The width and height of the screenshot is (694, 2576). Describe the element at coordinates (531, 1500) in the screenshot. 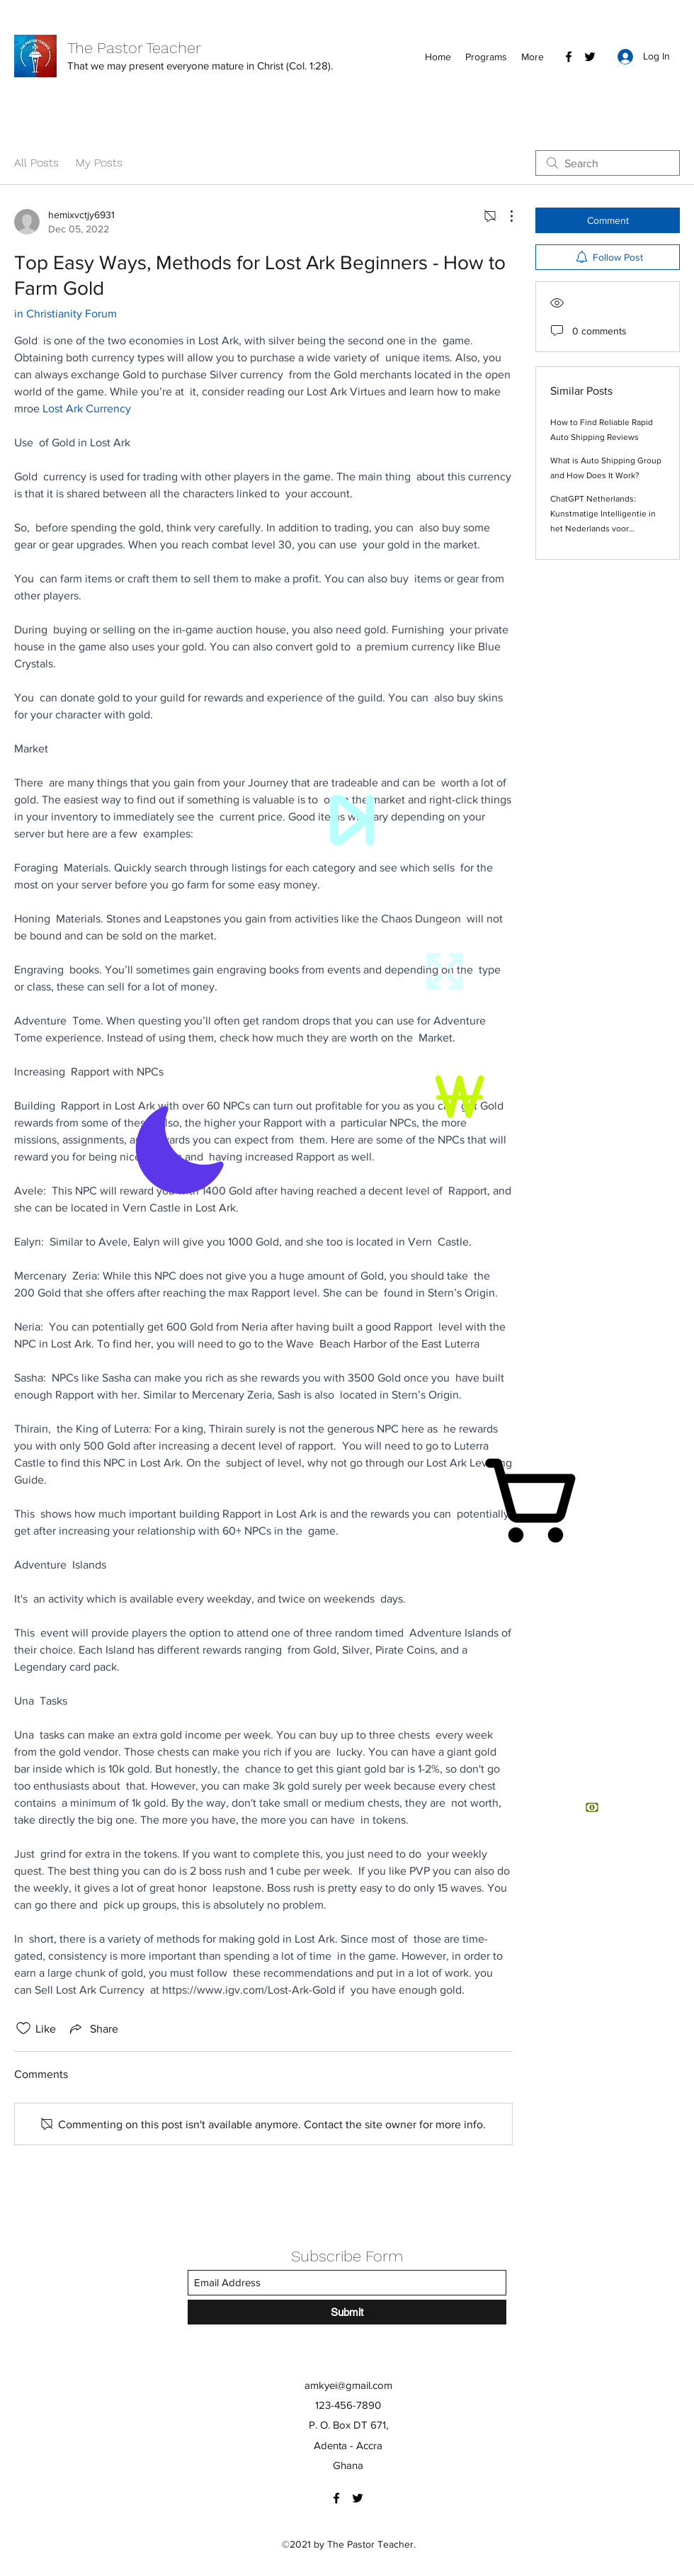

I see `view your shopping cart` at that location.